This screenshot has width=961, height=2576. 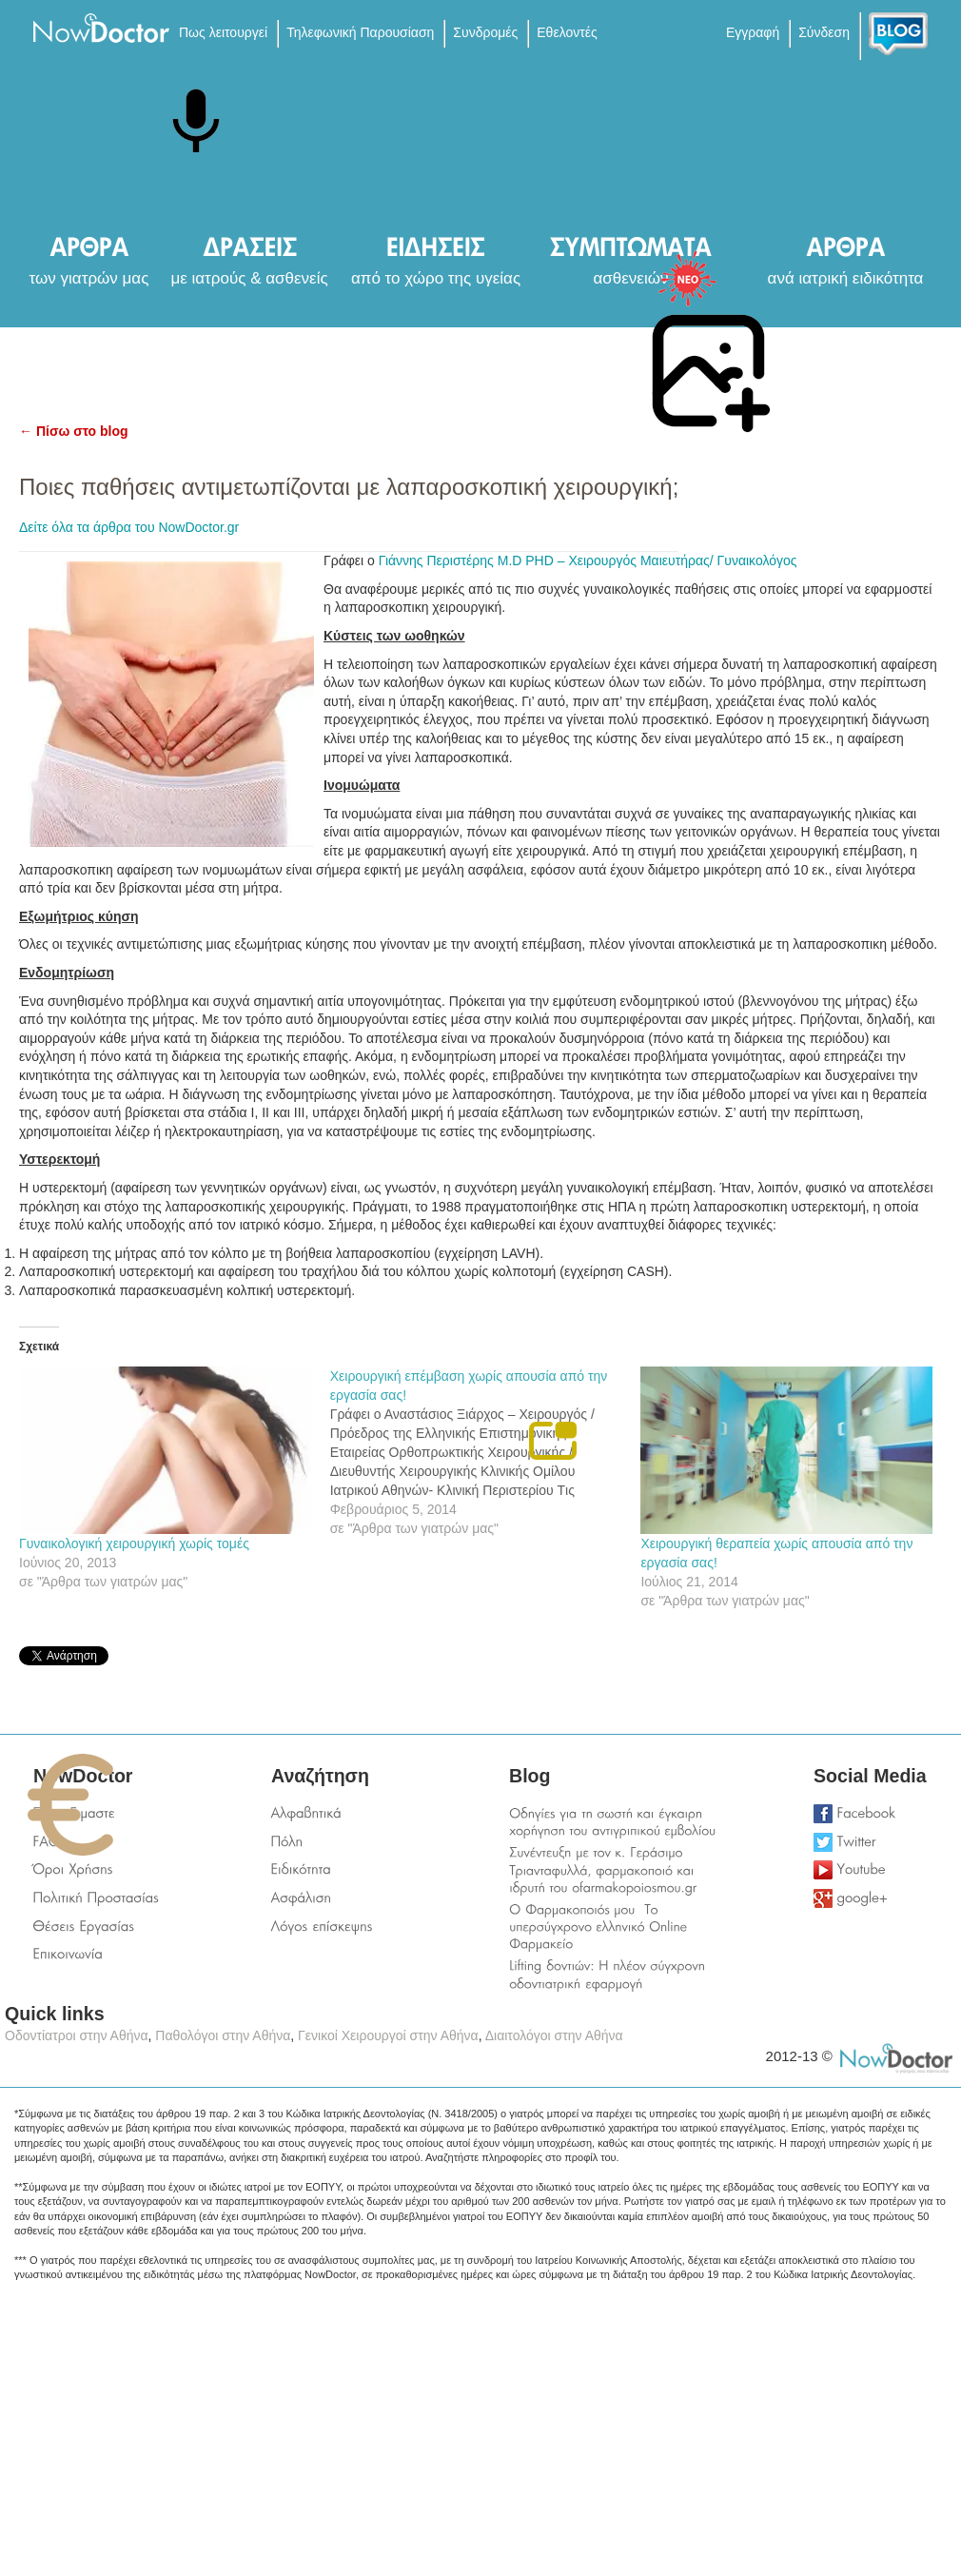 What do you see at coordinates (553, 1441) in the screenshot?
I see `enable picture-in-picture mode at the top of the screen` at bounding box center [553, 1441].